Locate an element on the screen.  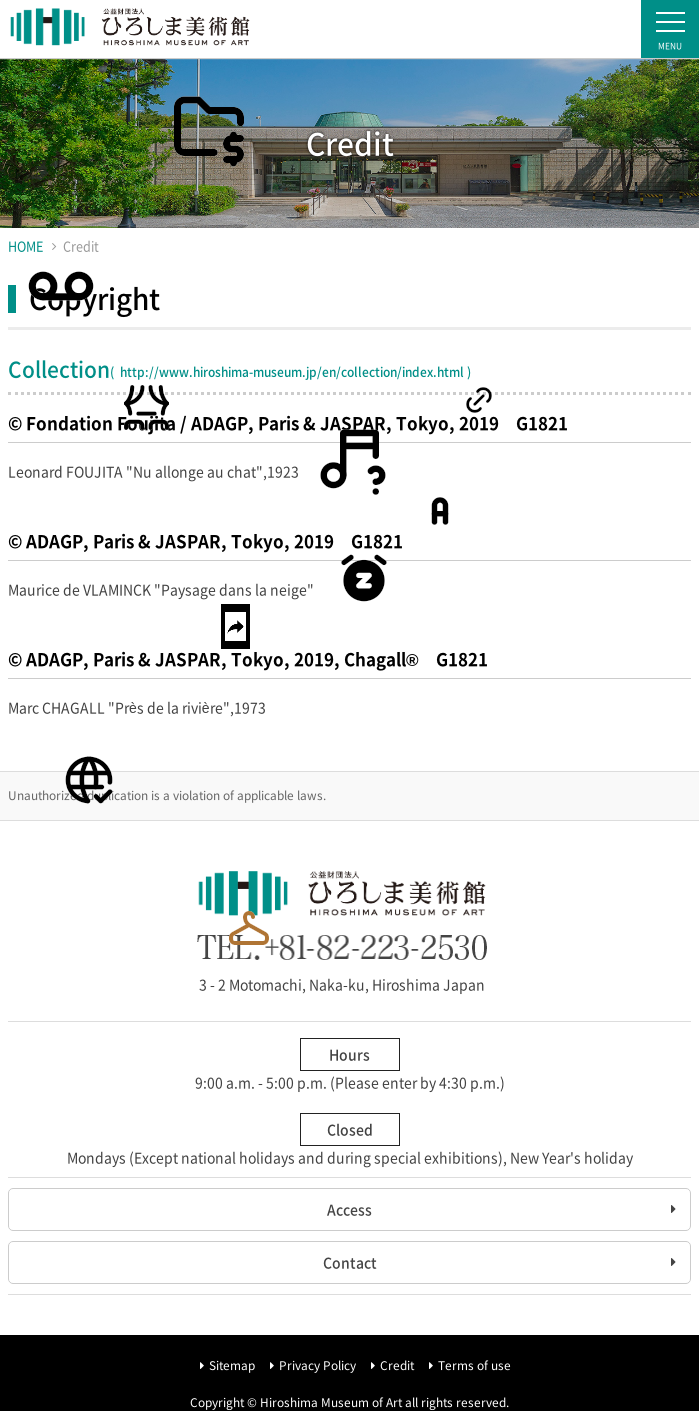
adjust text or font settings is located at coordinates (440, 511).